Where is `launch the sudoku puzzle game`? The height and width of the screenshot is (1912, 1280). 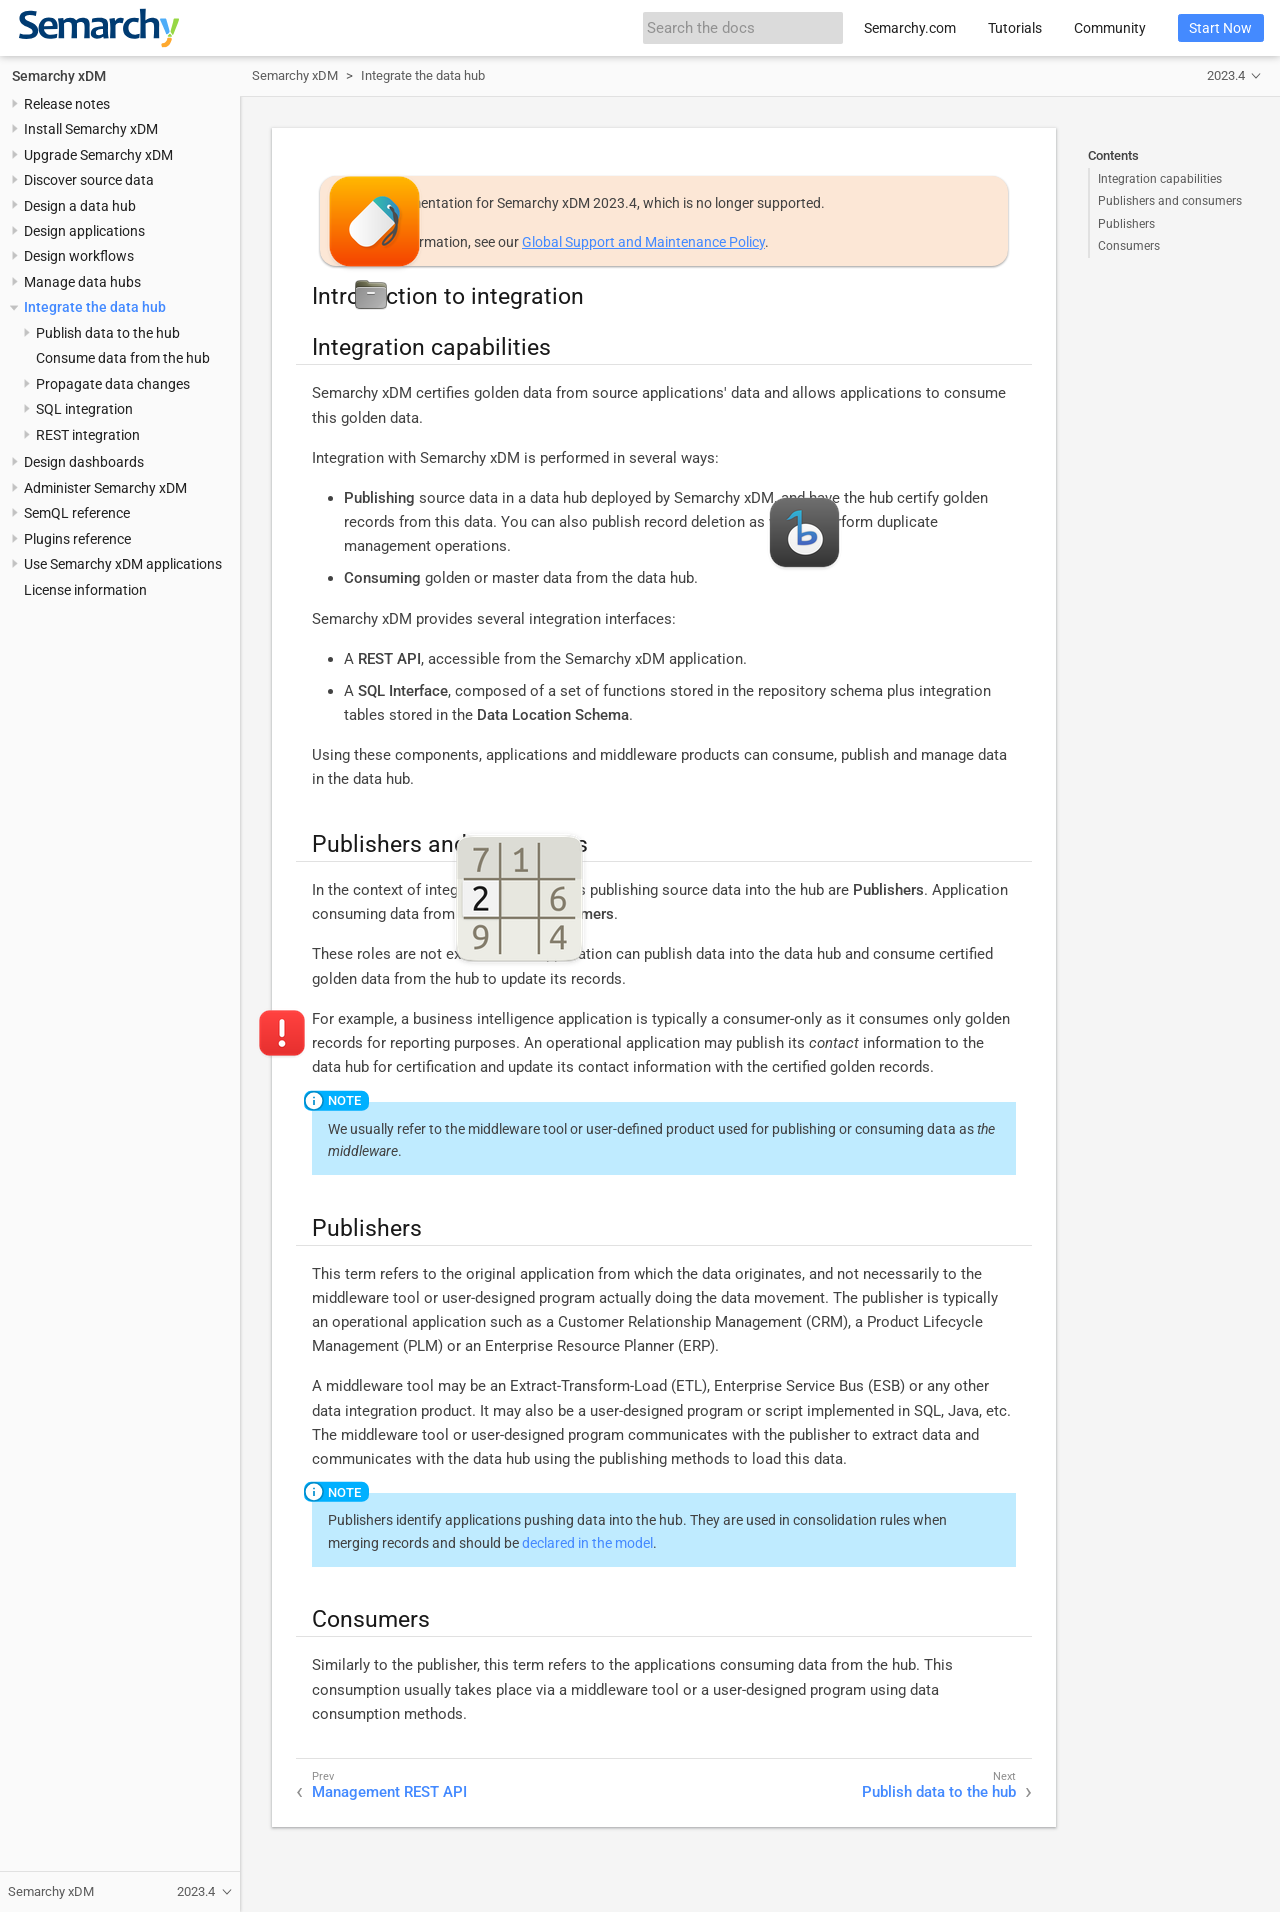
launch the sudoku puzzle game is located at coordinates (519, 898).